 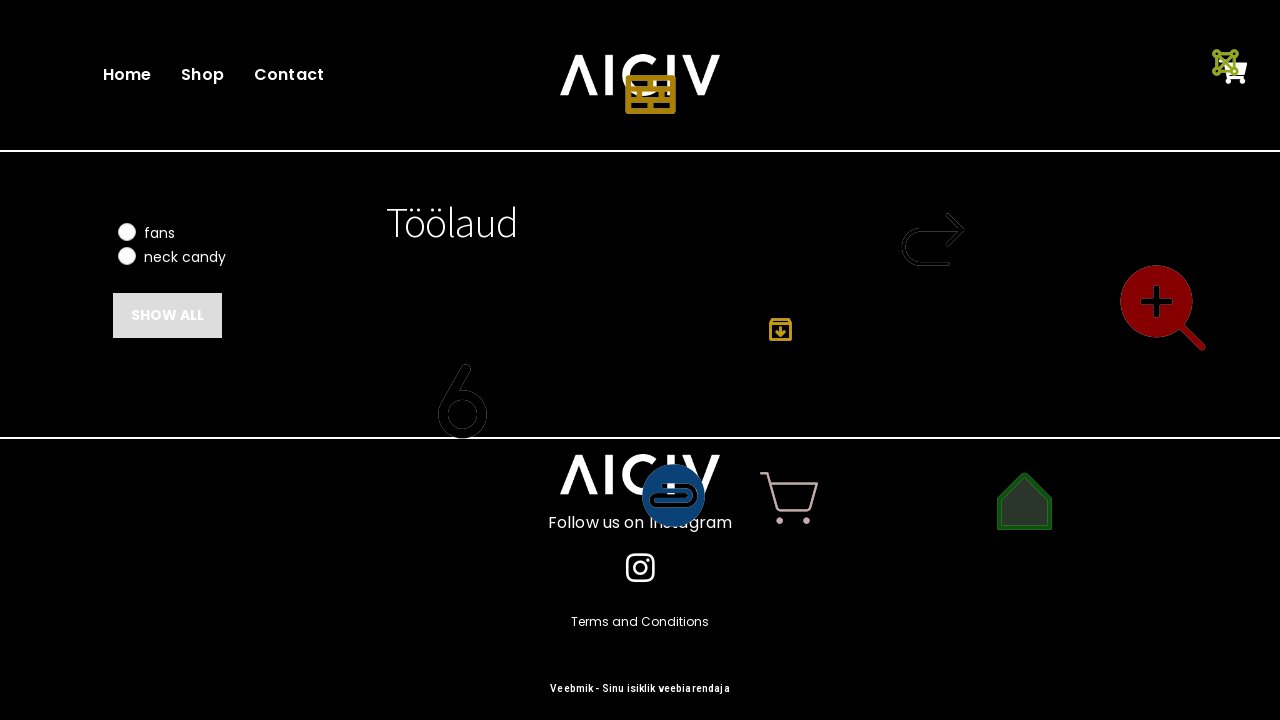 I want to click on attach a file to your message, so click(x=673, y=495).